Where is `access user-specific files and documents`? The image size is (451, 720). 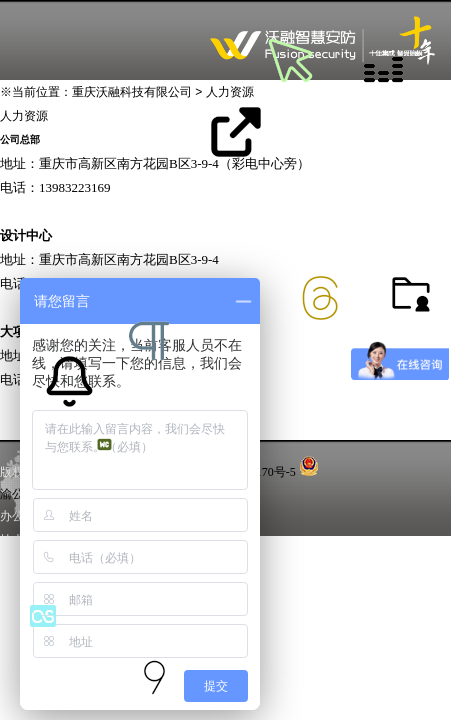
access user-specific files and documents is located at coordinates (411, 293).